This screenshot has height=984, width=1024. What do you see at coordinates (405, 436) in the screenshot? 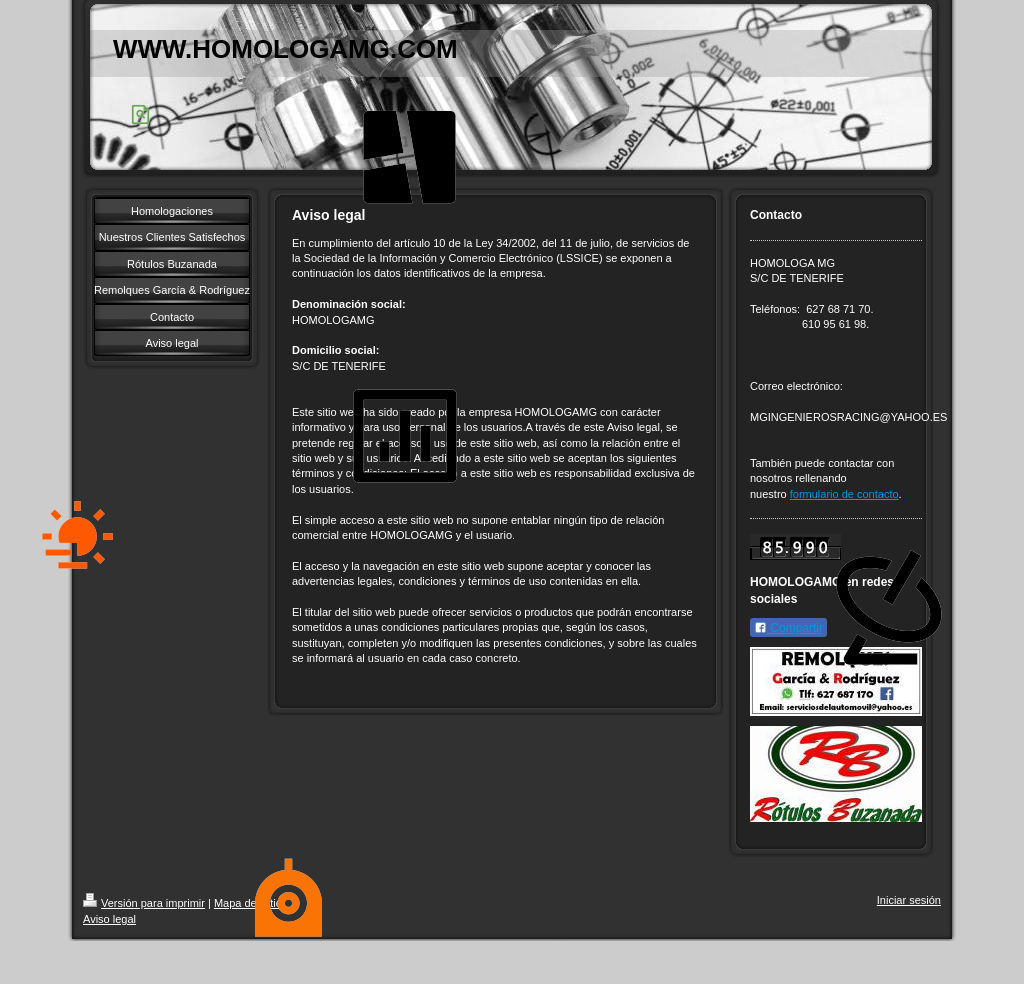
I see `view analytics dashboard` at bounding box center [405, 436].